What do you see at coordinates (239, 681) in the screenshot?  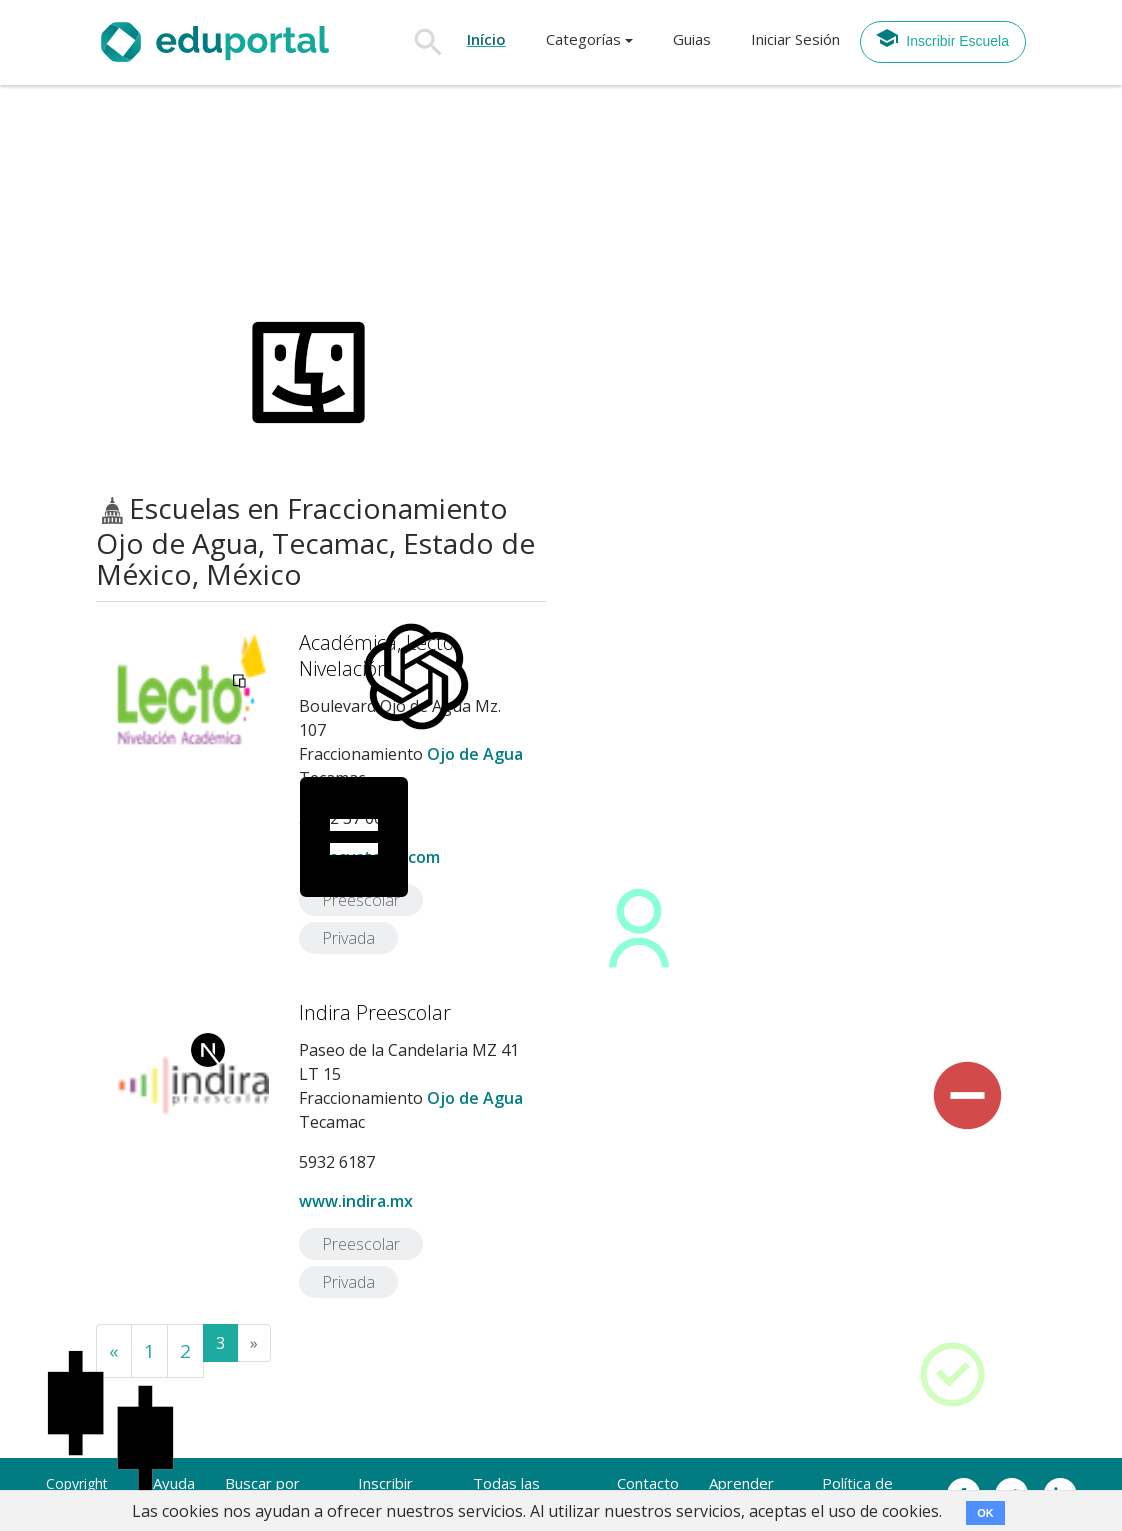 I see `view connected devices` at bounding box center [239, 681].